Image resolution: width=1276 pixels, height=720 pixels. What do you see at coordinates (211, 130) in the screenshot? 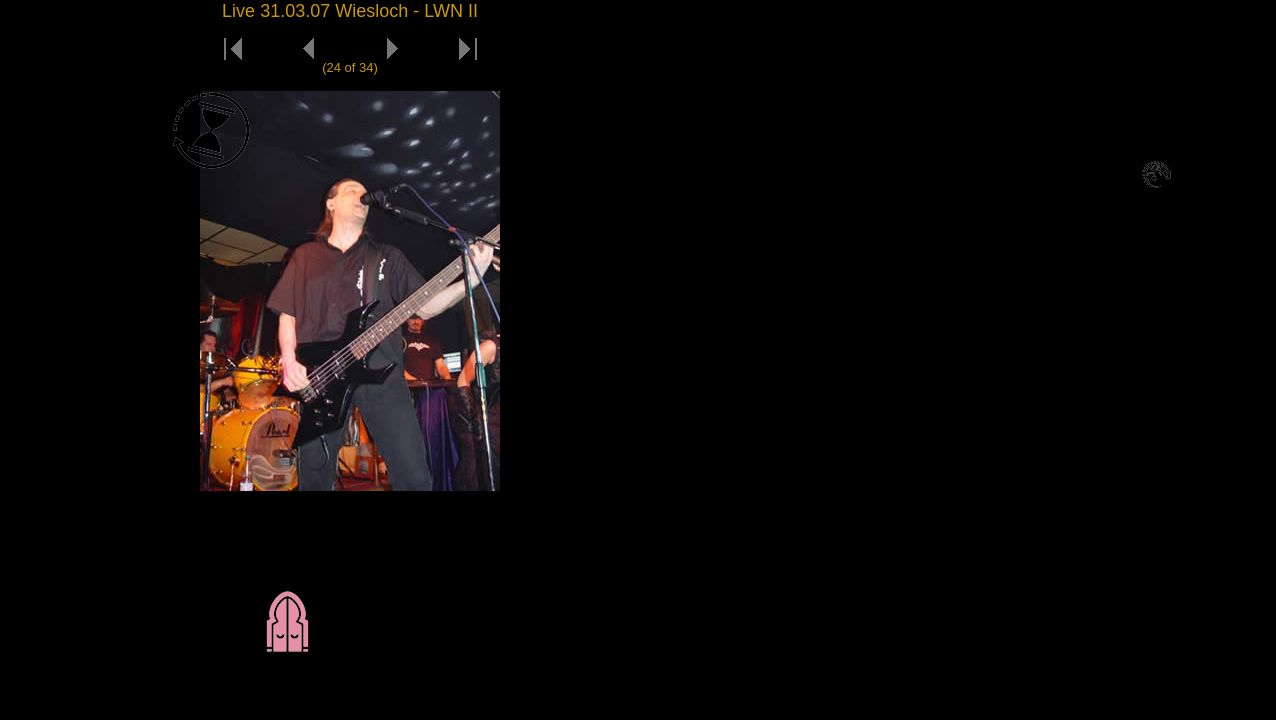
I see `indicates time remaining or elapsed duration` at bounding box center [211, 130].